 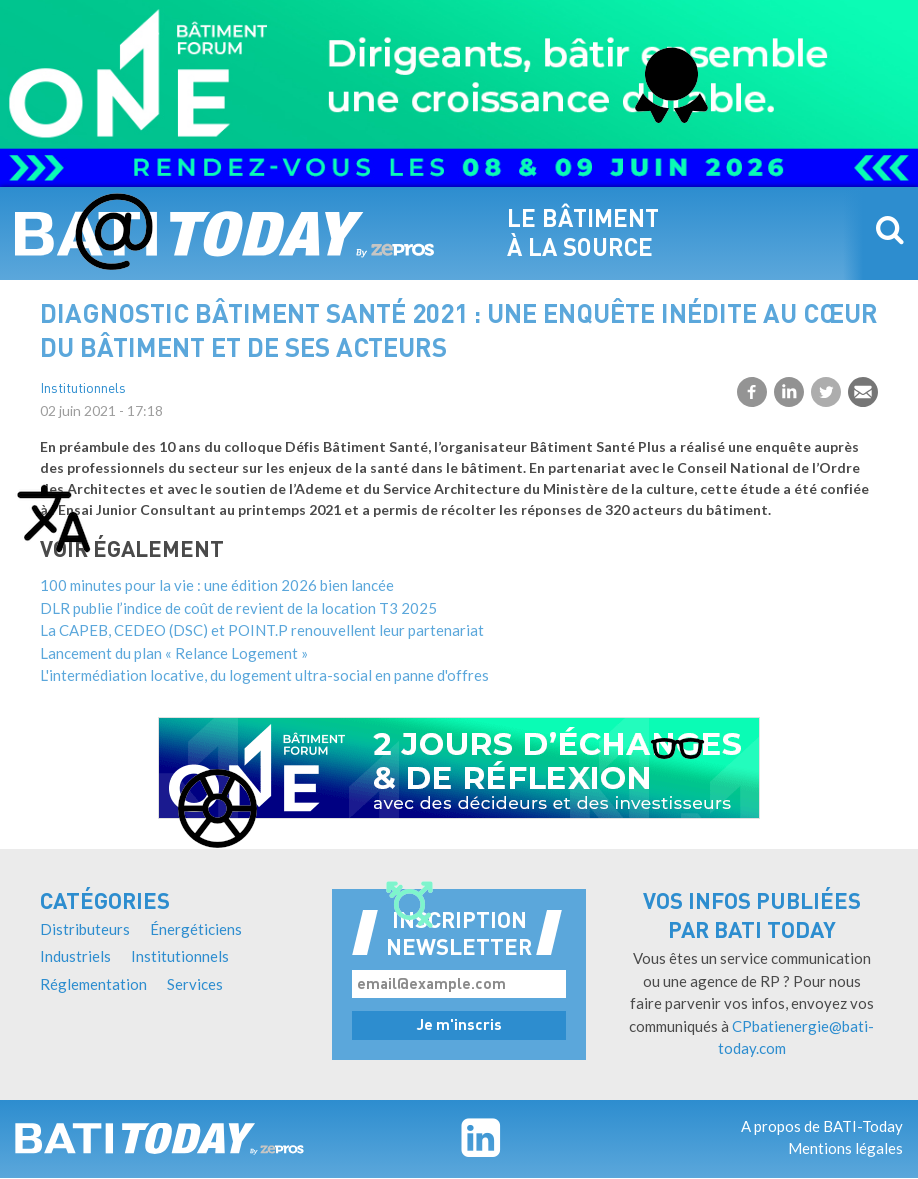 What do you see at coordinates (217, 808) in the screenshot?
I see `indicates nuclear or radioactive content` at bounding box center [217, 808].